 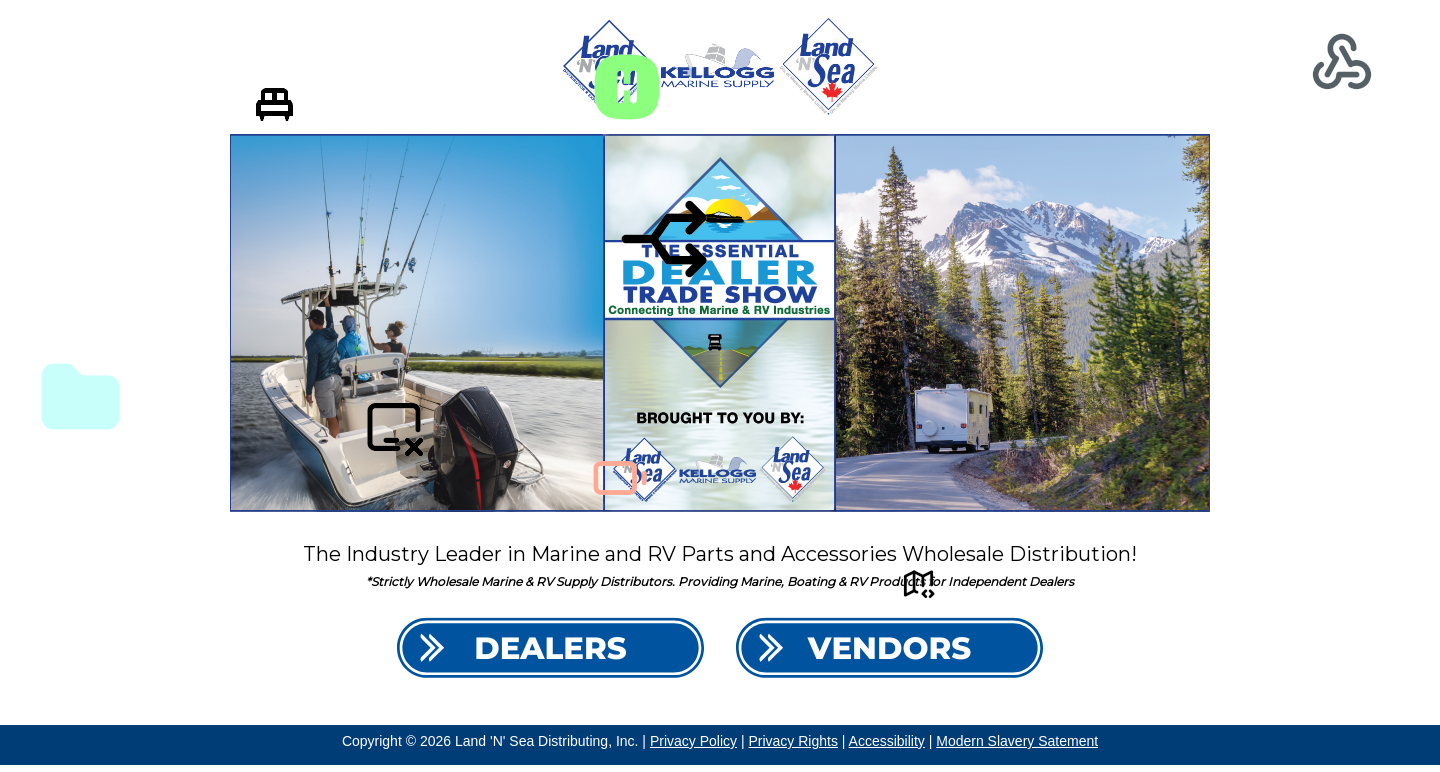 I want to click on configure webhook integrations, so click(x=1342, y=60).